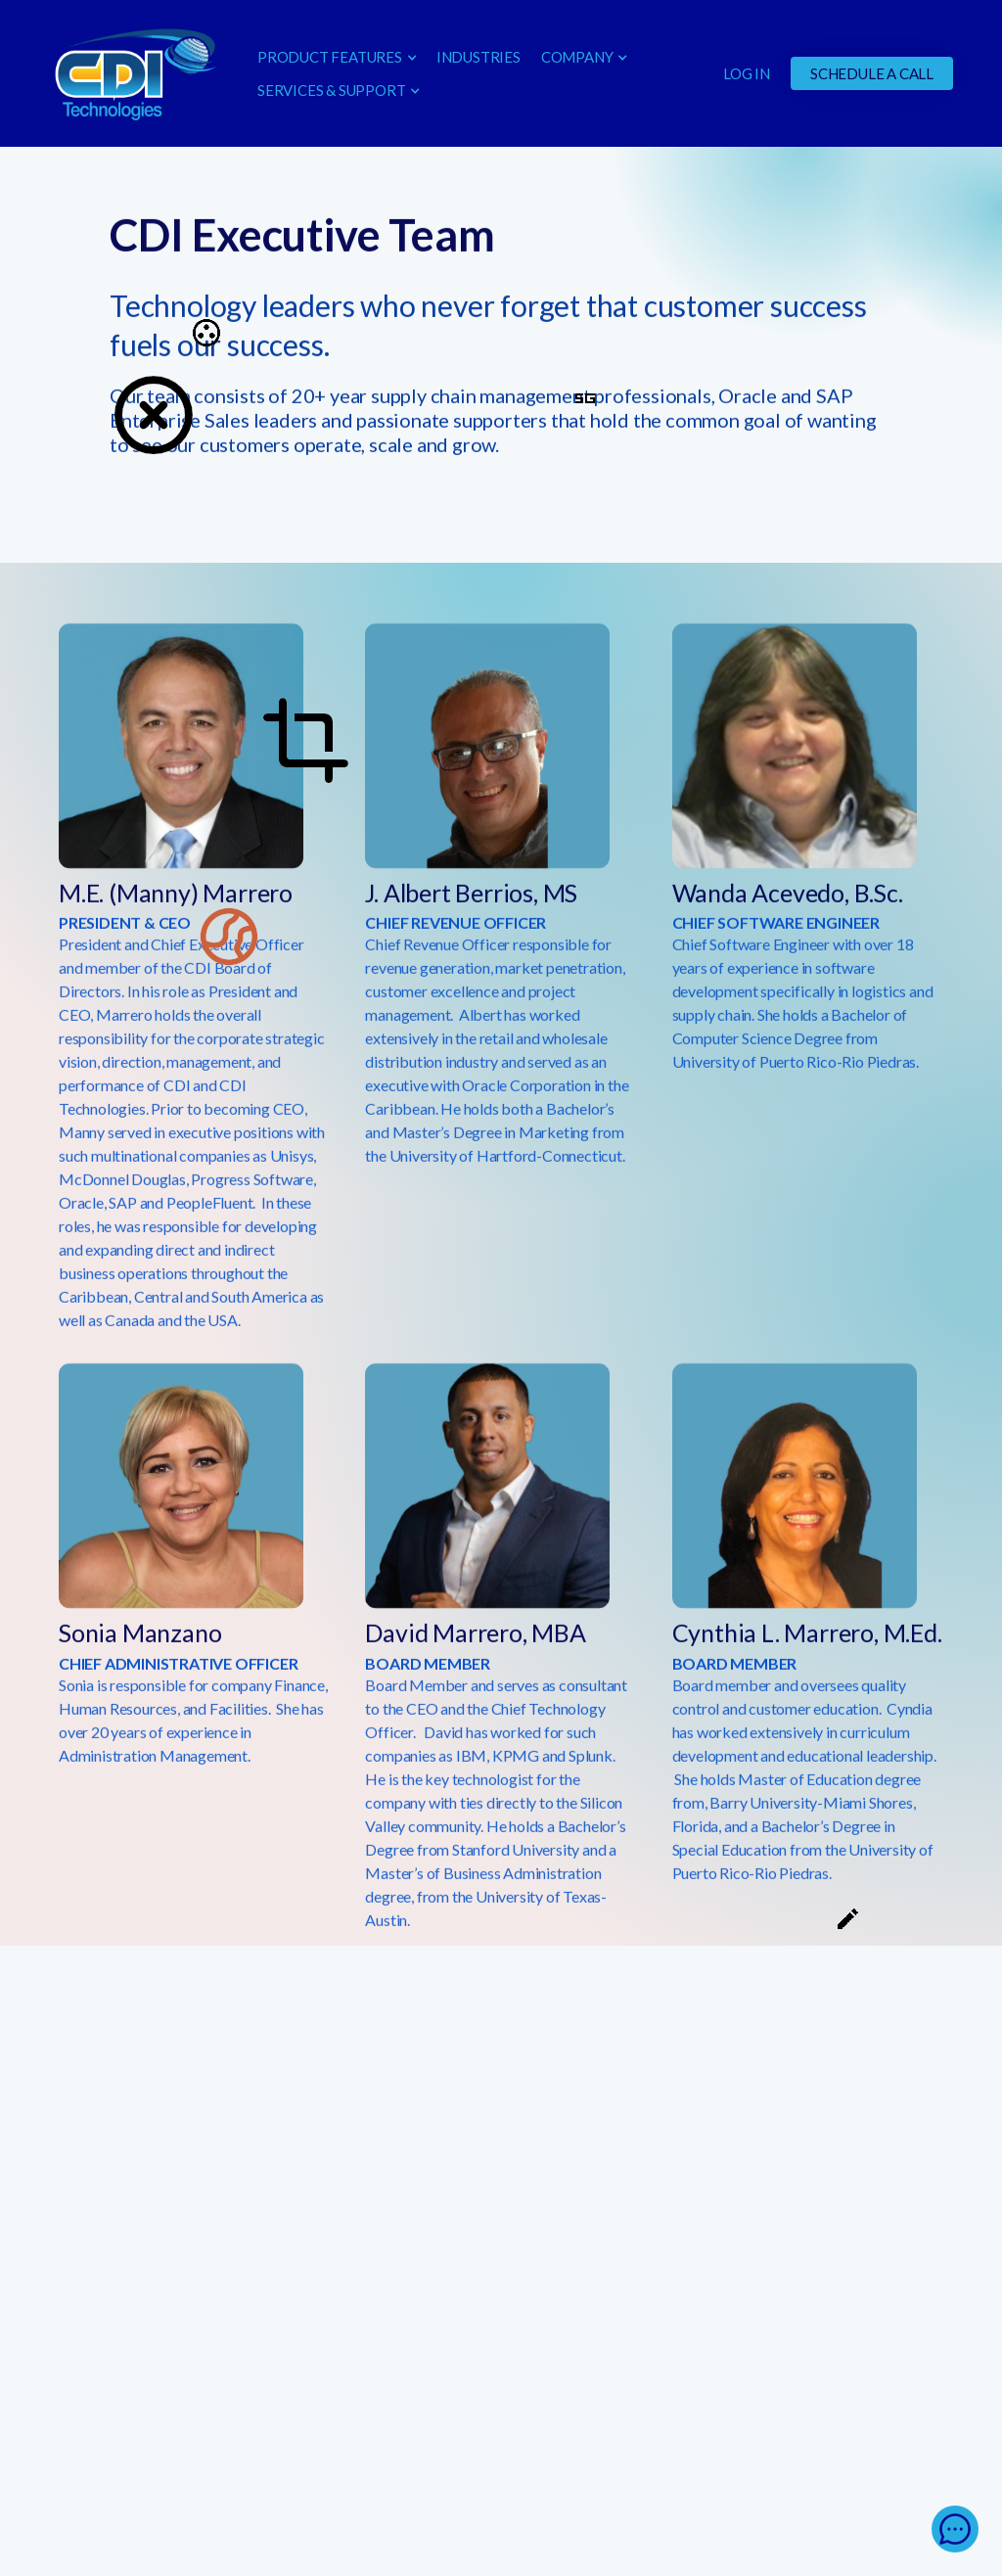 Image resolution: width=1002 pixels, height=2576 pixels. What do you see at coordinates (305, 740) in the screenshot?
I see `crop an image` at bounding box center [305, 740].